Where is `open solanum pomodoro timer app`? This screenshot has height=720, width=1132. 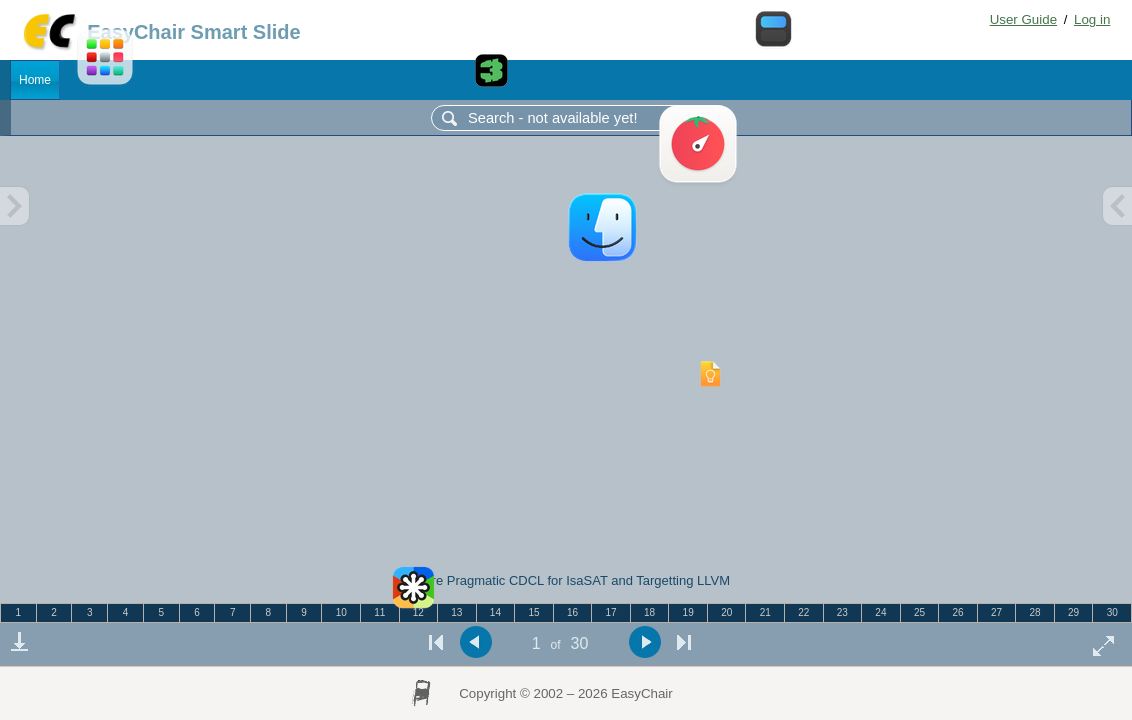
open solanum pomodoro timer app is located at coordinates (698, 144).